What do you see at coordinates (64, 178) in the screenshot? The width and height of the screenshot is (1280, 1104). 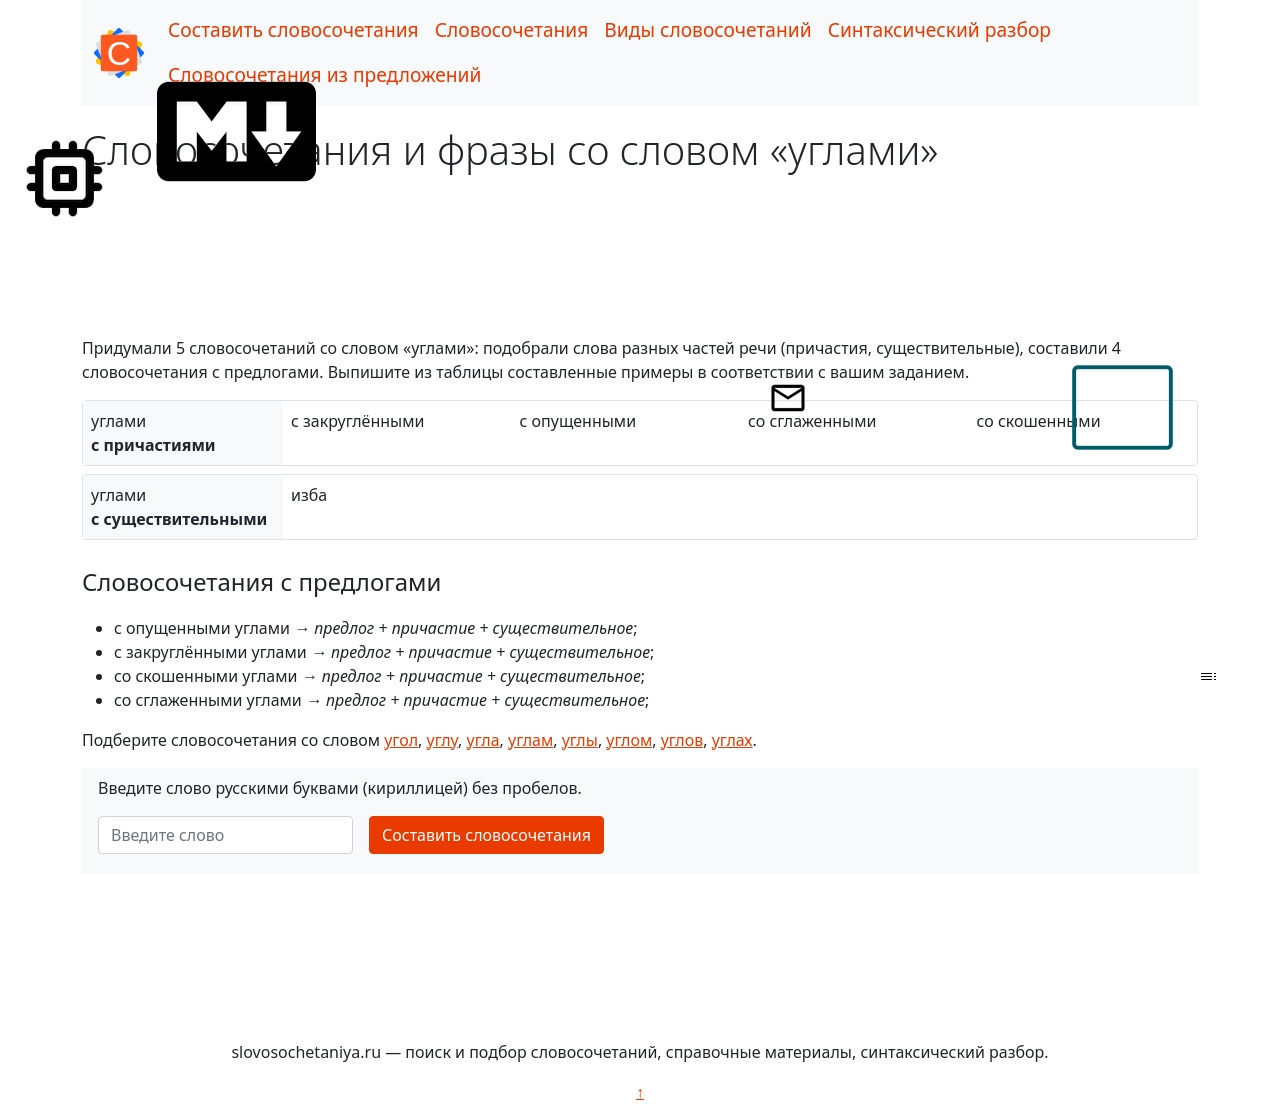 I see `view device memory or RAM usage` at bounding box center [64, 178].